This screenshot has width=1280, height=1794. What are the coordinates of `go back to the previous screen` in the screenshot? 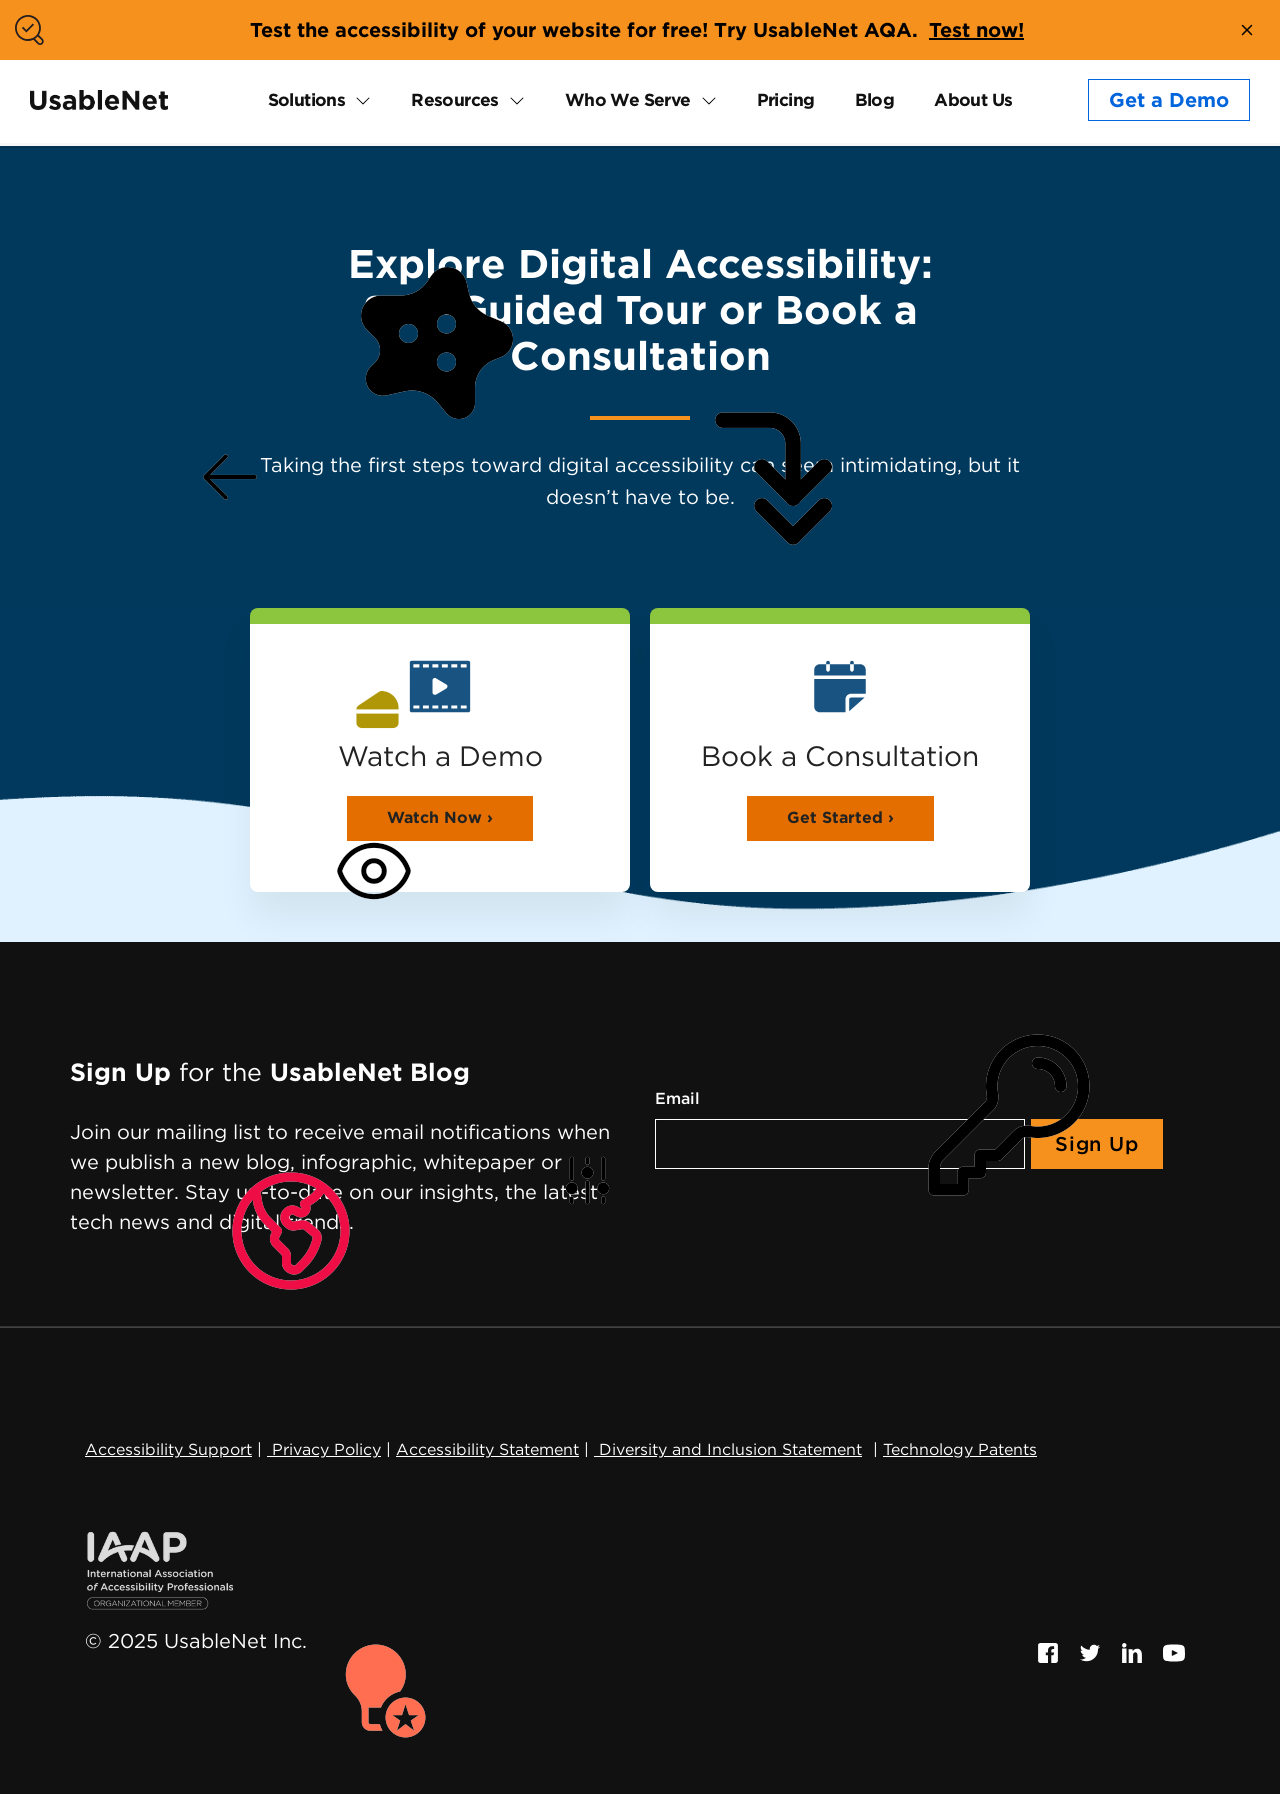 It's located at (230, 477).